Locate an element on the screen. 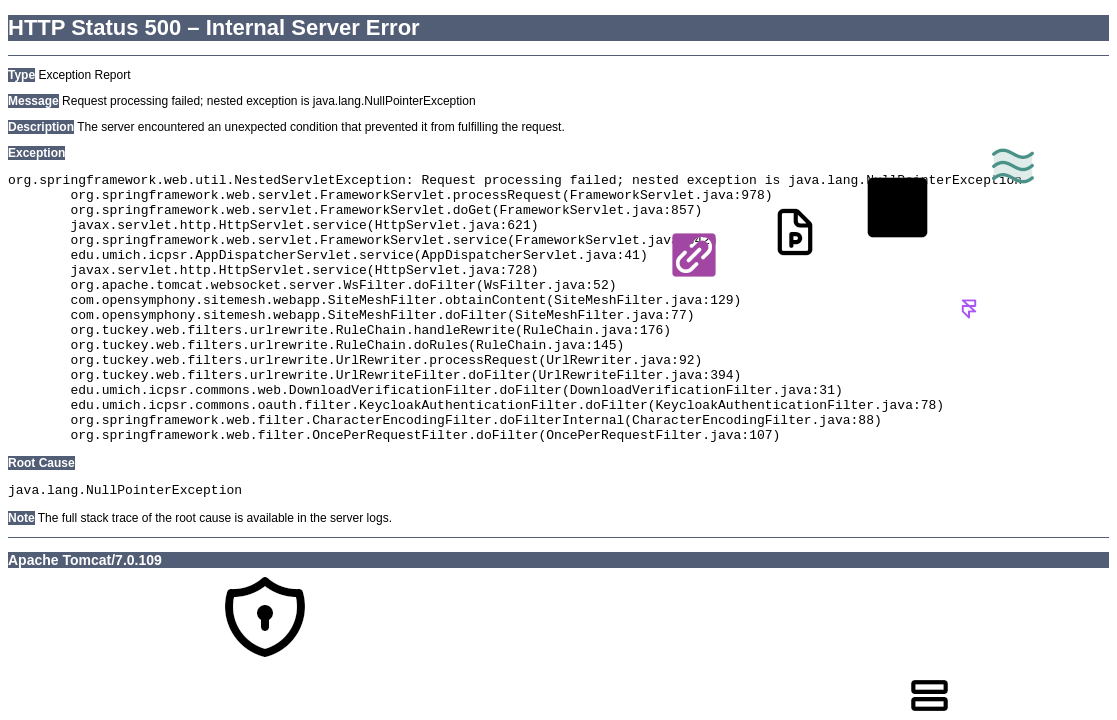  copy link to clipboard is located at coordinates (694, 255).